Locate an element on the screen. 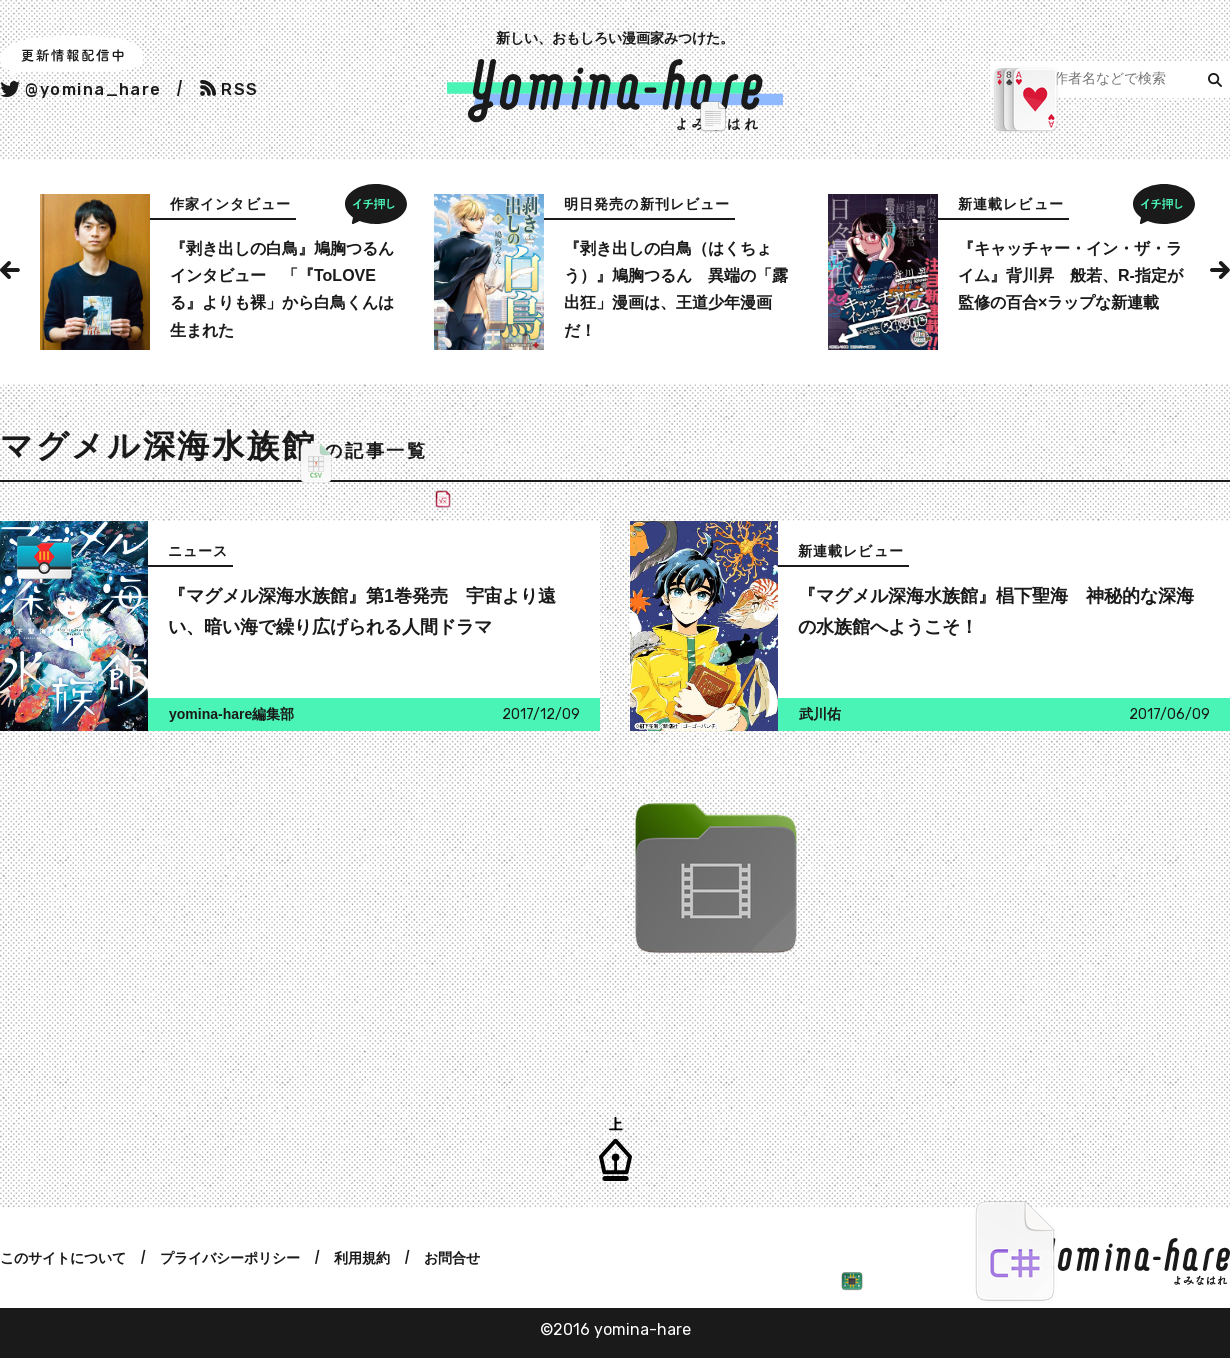 This screenshot has height=1358, width=1230. open a text document is located at coordinates (713, 116).